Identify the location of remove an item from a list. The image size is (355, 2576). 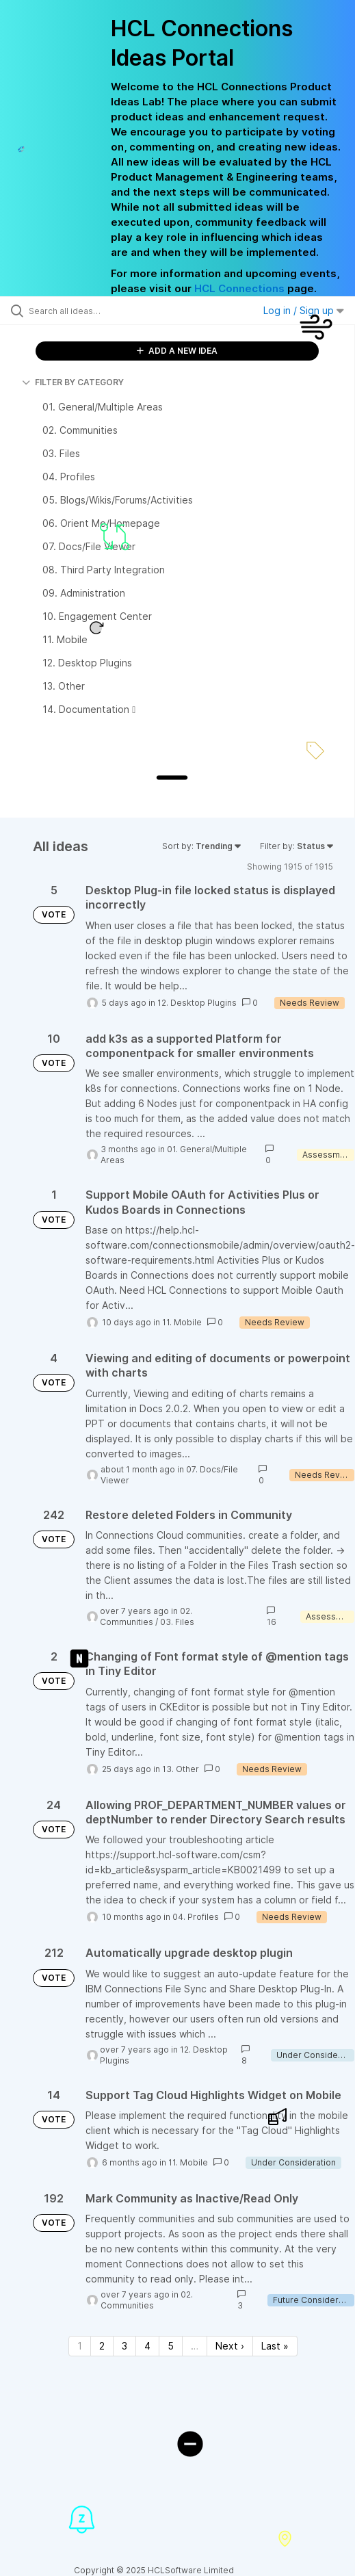
(190, 2444).